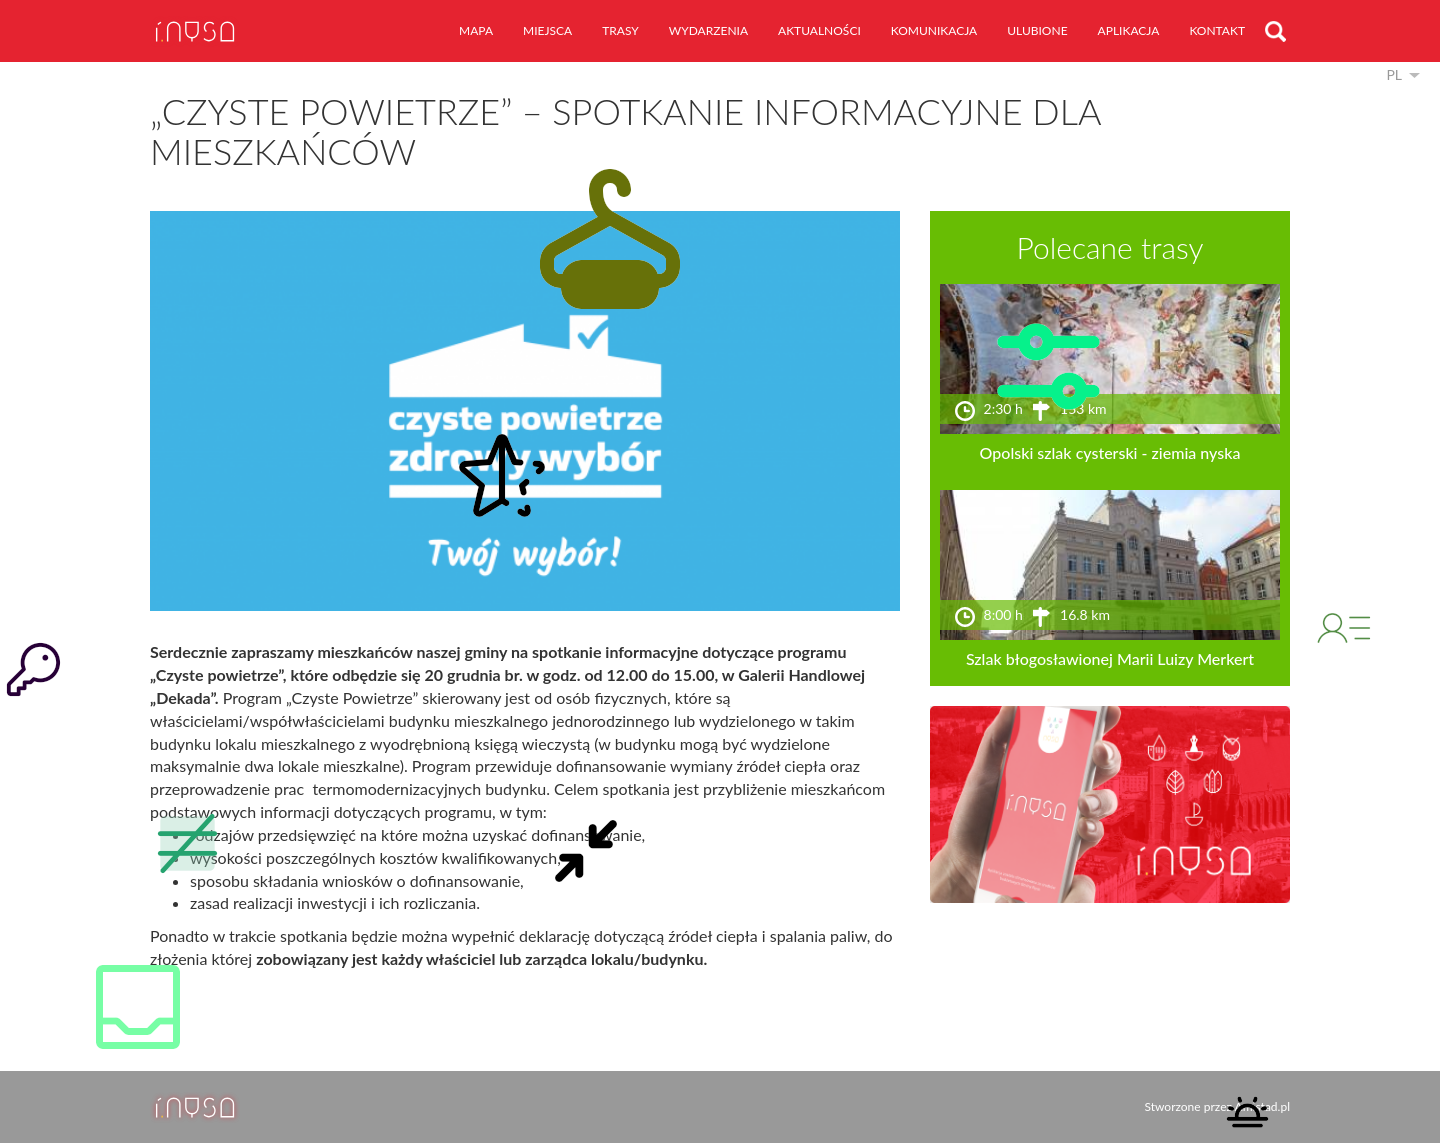  I want to click on indicates a partial or half rating, so click(502, 477).